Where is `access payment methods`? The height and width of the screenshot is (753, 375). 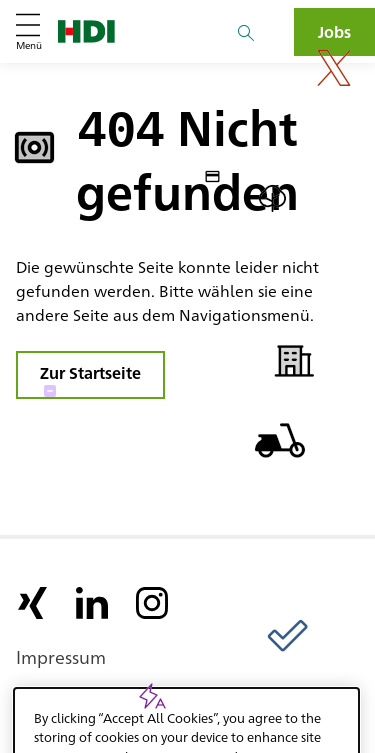
access payment methods is located at coordinates (212, 176).